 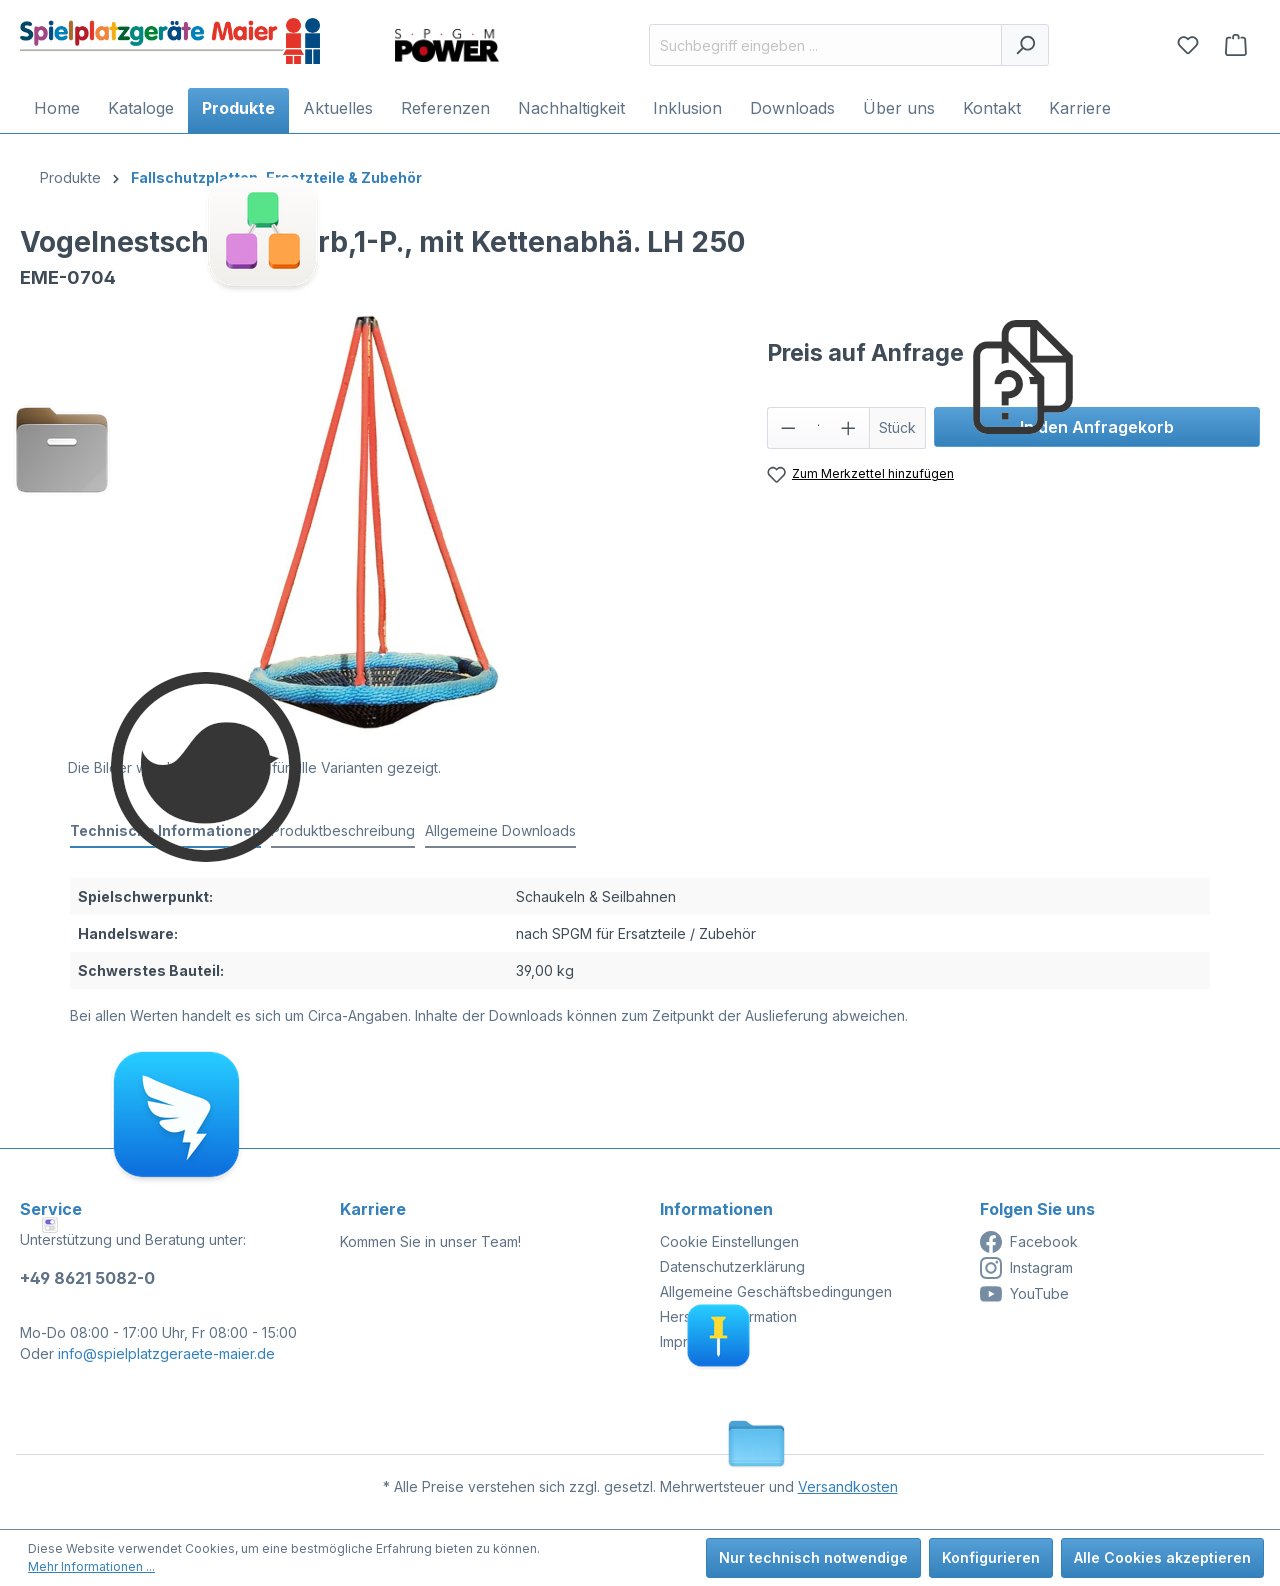 What do you see at coordinates (1023, 377) in the screenshot?
I see `access frequently asked questions` at bounding box center [1023, 377].